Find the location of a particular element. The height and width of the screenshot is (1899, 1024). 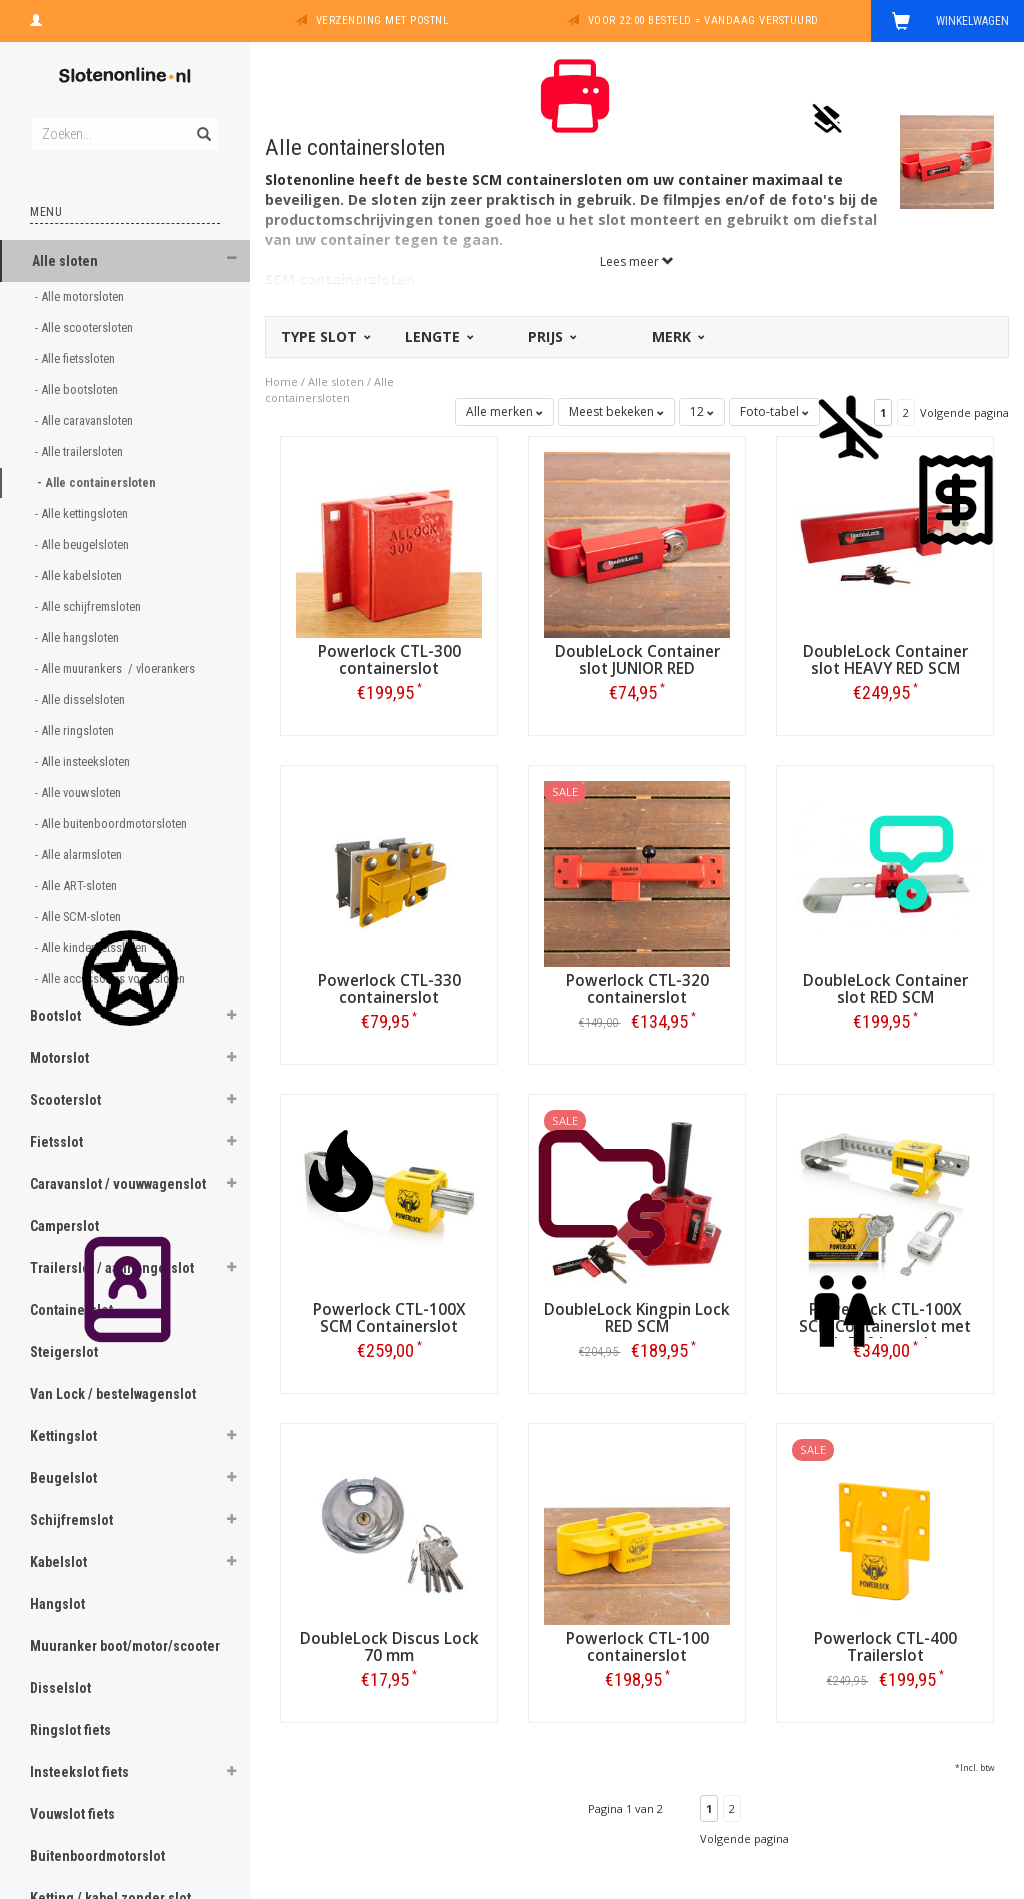

clear all map layers is located at coordinates (827, 120).